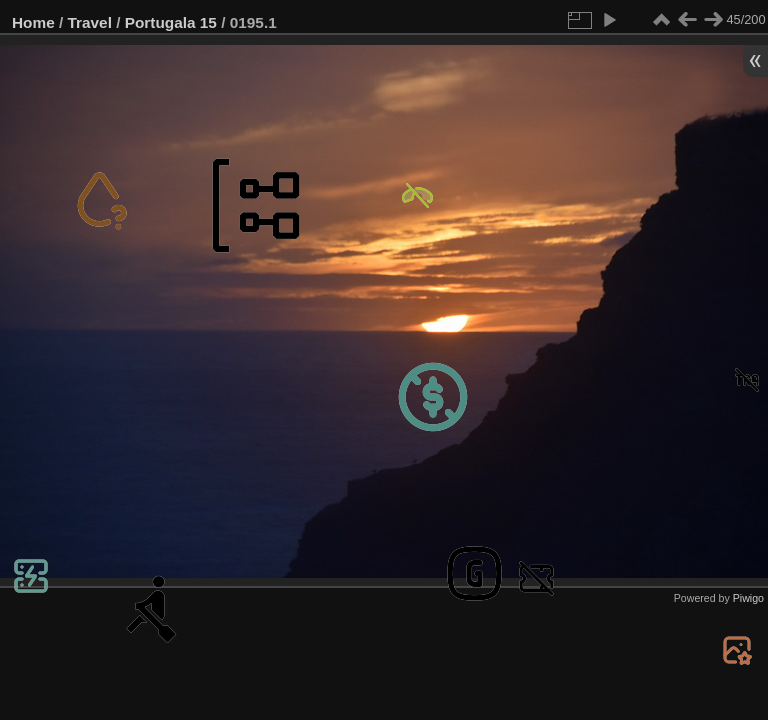  I want to click on ticket unavailable or sold out, so click(536, 578).